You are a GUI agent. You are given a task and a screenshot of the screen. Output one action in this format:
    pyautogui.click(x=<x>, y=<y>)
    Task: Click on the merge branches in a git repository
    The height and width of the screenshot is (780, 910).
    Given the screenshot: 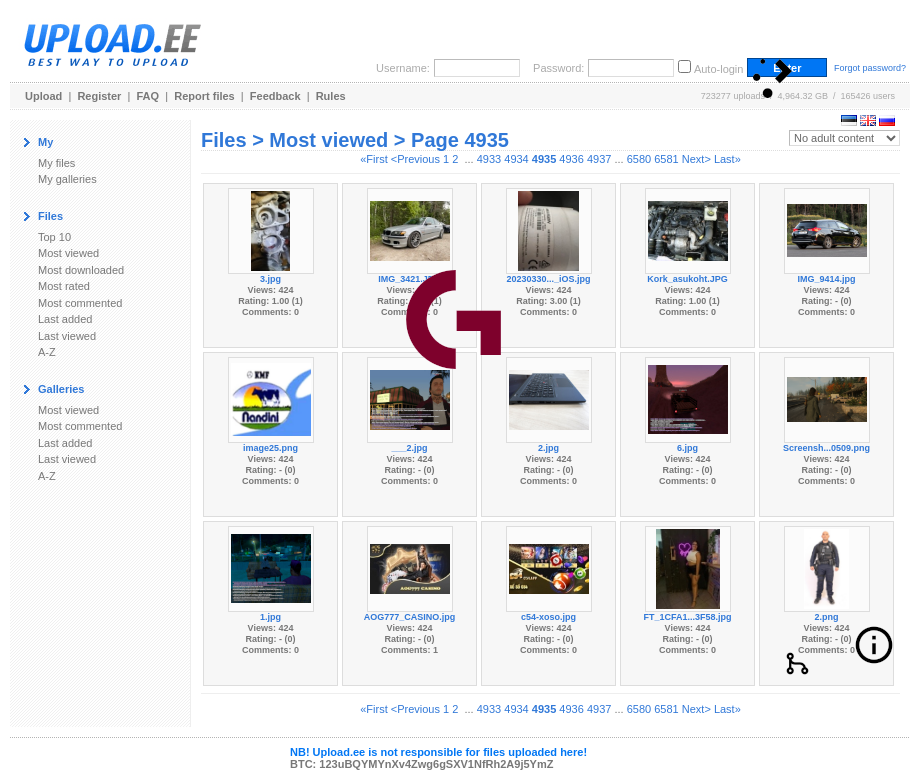 What is the action you would take?
    pyautogui.click(x=797, y=663)
    